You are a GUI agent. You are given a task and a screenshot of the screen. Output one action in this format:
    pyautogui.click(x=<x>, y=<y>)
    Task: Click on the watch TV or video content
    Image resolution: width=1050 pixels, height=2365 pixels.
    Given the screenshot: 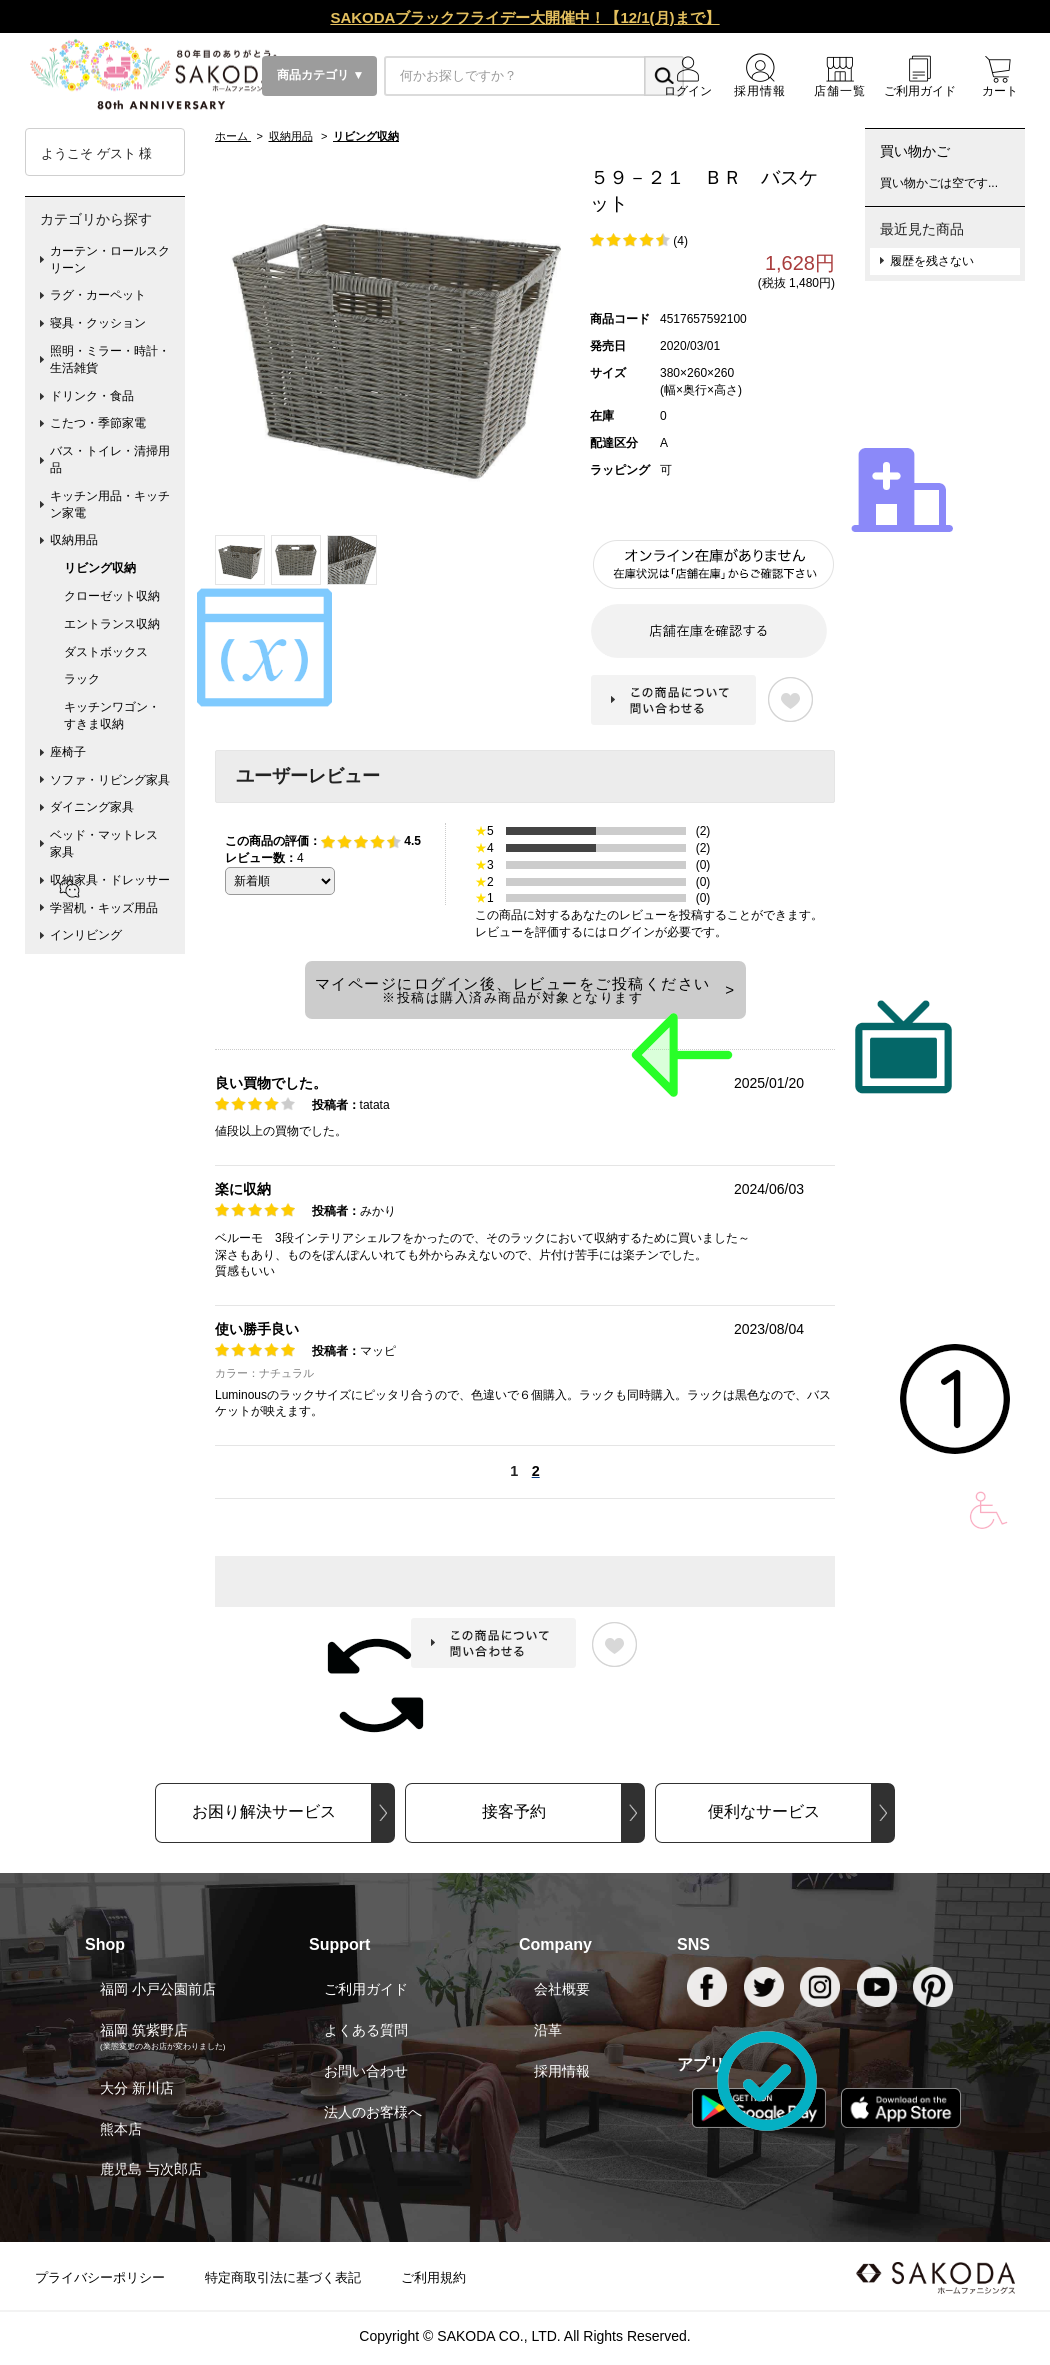 What is the action you would take?
    pyautogui.click(x=903, y=1052)
    